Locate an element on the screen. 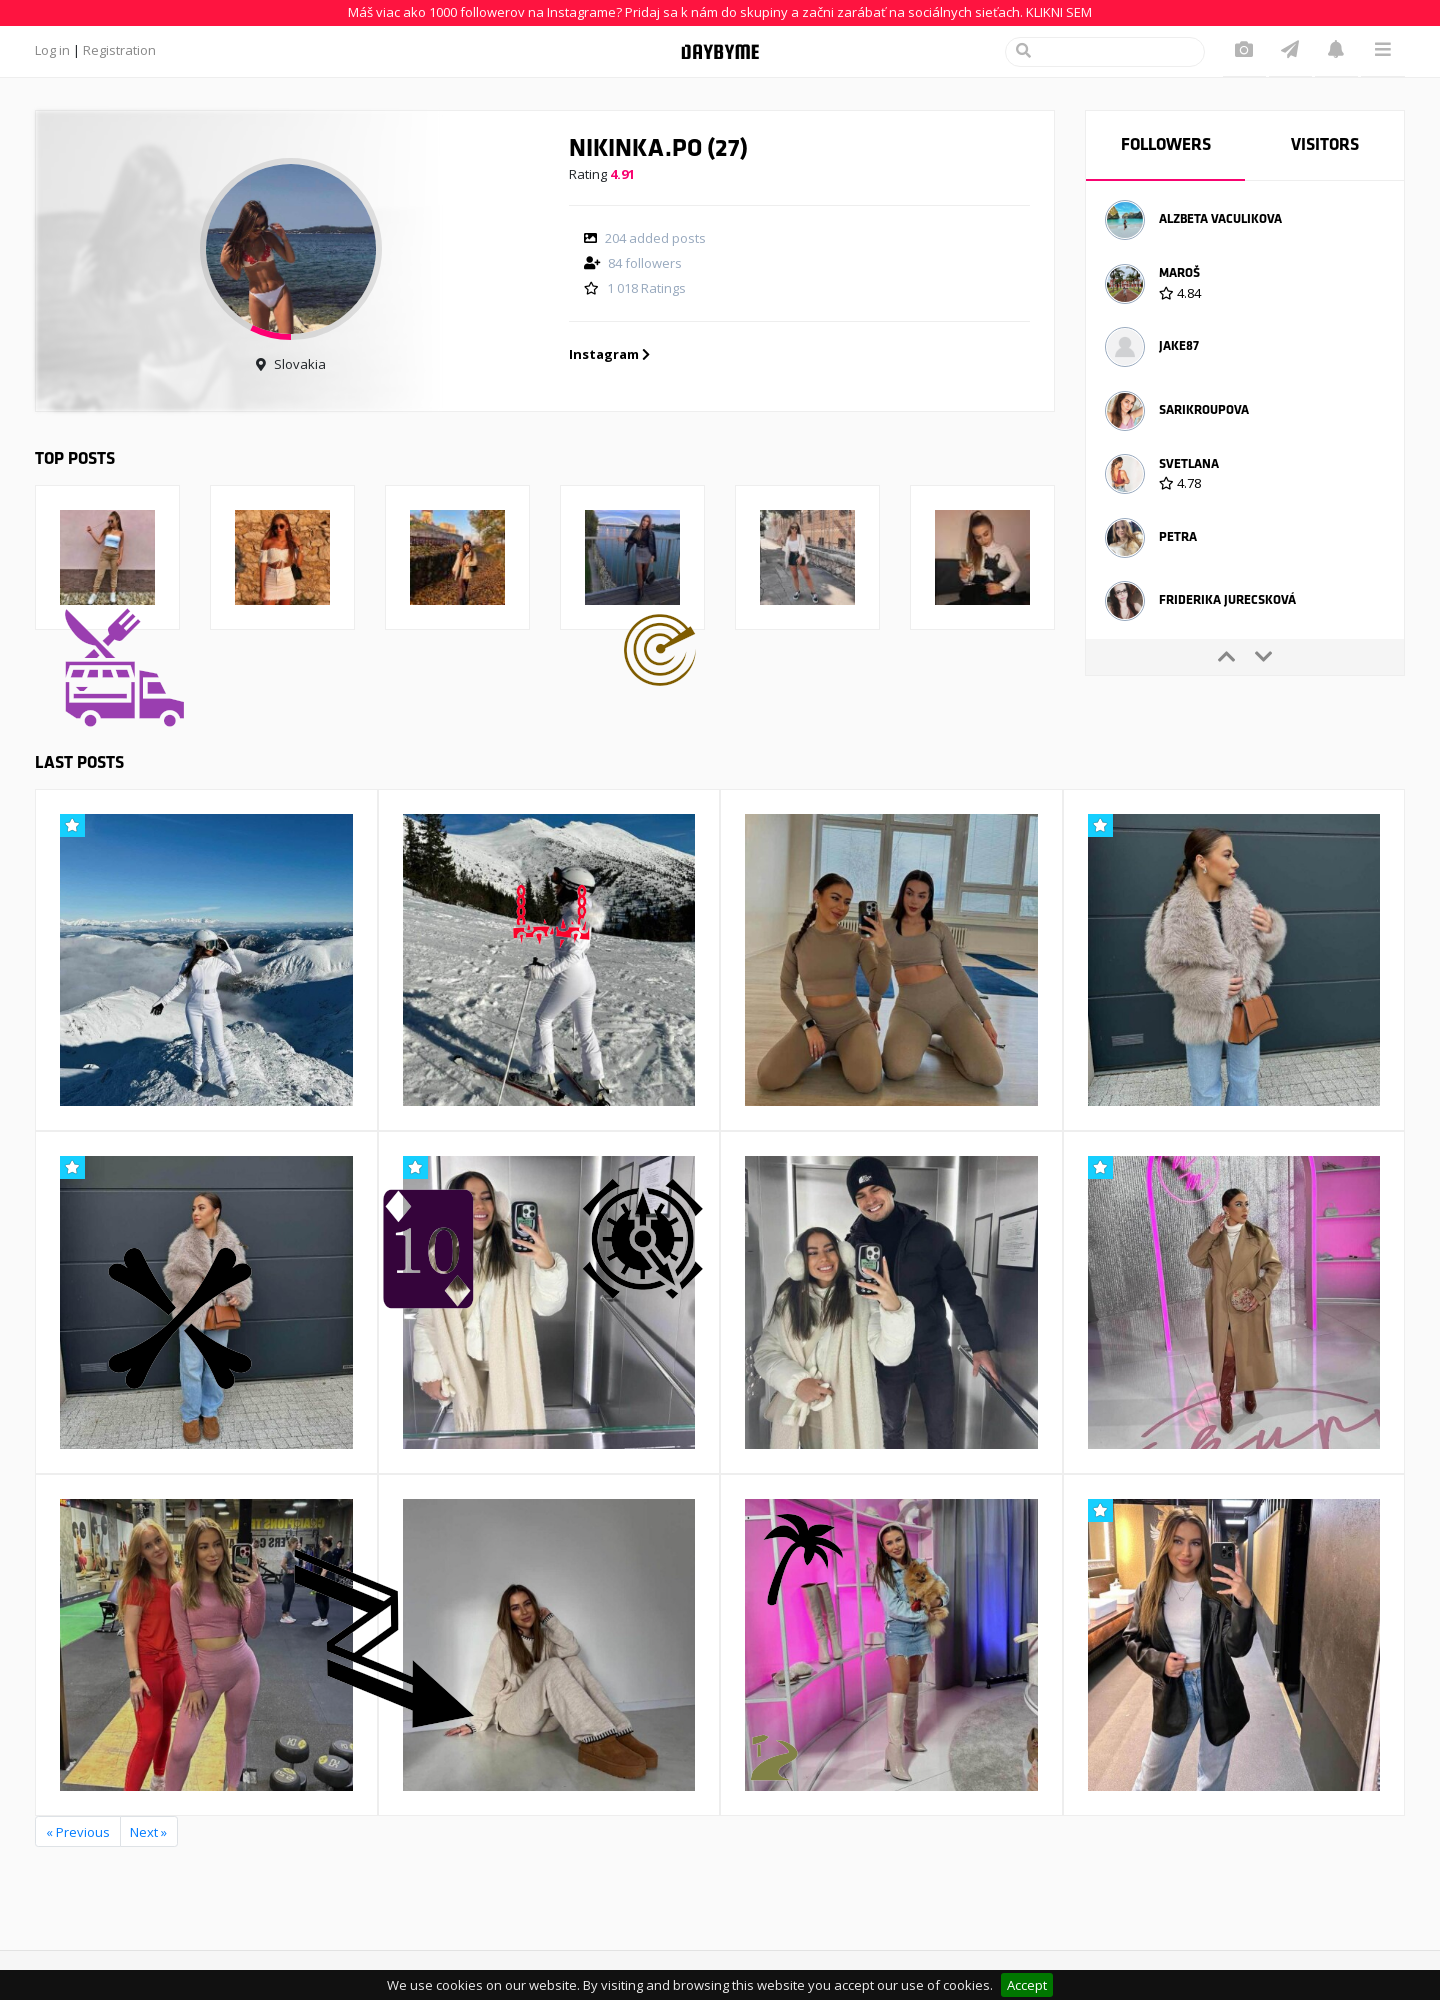 Image resolution: width=1440 pixels, height=2000 pixels. indicates a zigzag or multi-directional path is located at coordinates (384, 1640).